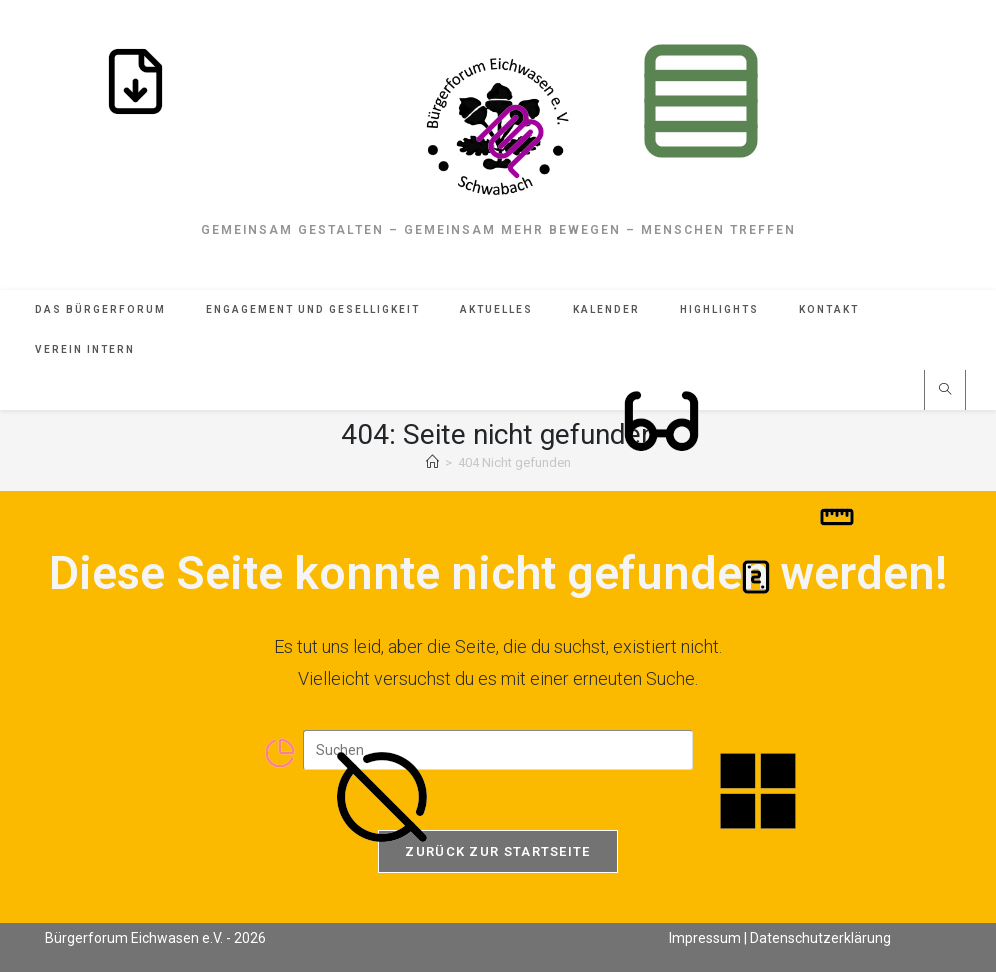  What do you see at coordinates (135, 81) in the screenshot?
I see `download file` at bounding box center [135, 81].